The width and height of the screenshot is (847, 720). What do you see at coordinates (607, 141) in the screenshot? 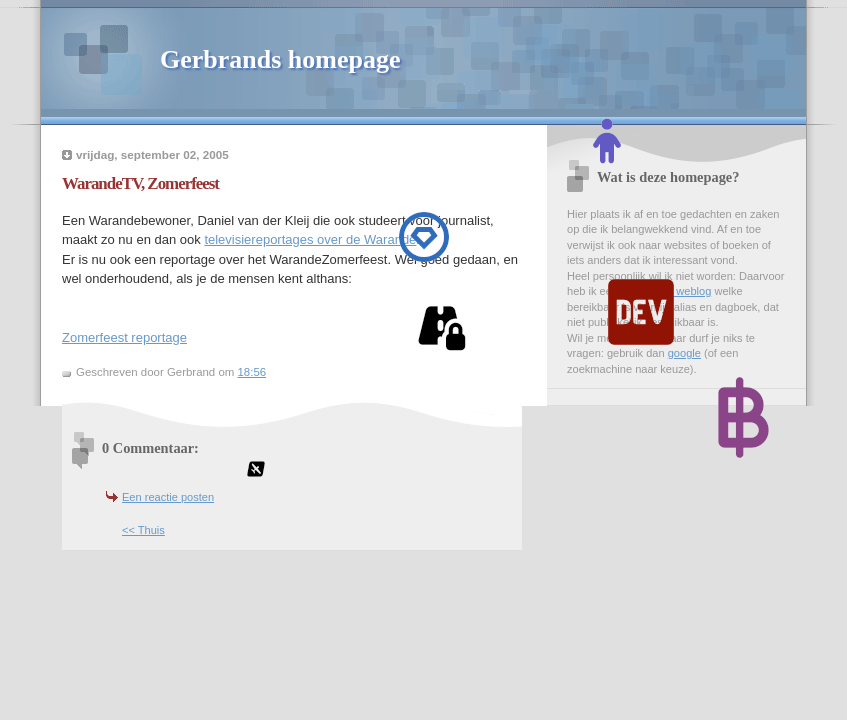
I see `indicates child-friendly or family content` at bounding box center [607, 141].